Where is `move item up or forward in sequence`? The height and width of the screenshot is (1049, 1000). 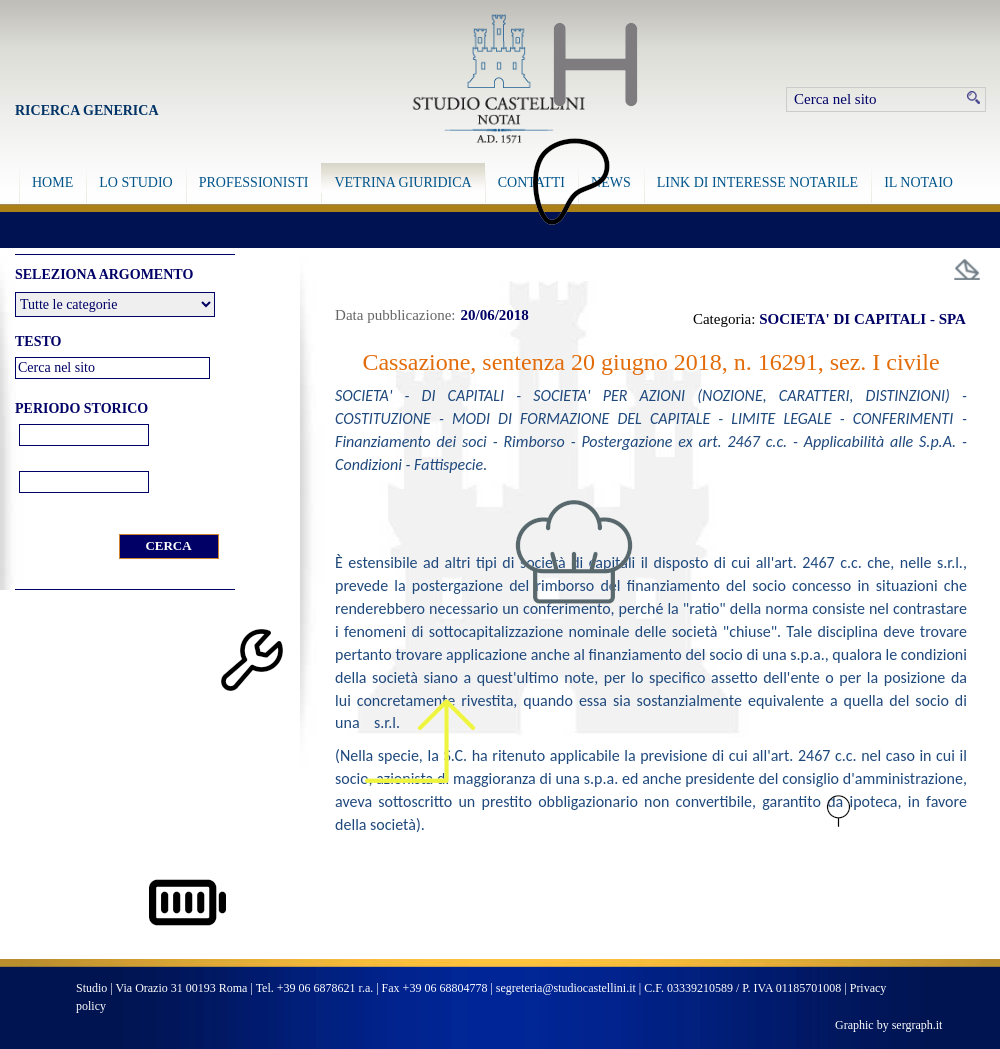
move item up or forward in sequence is located at coordinates (424, 745).